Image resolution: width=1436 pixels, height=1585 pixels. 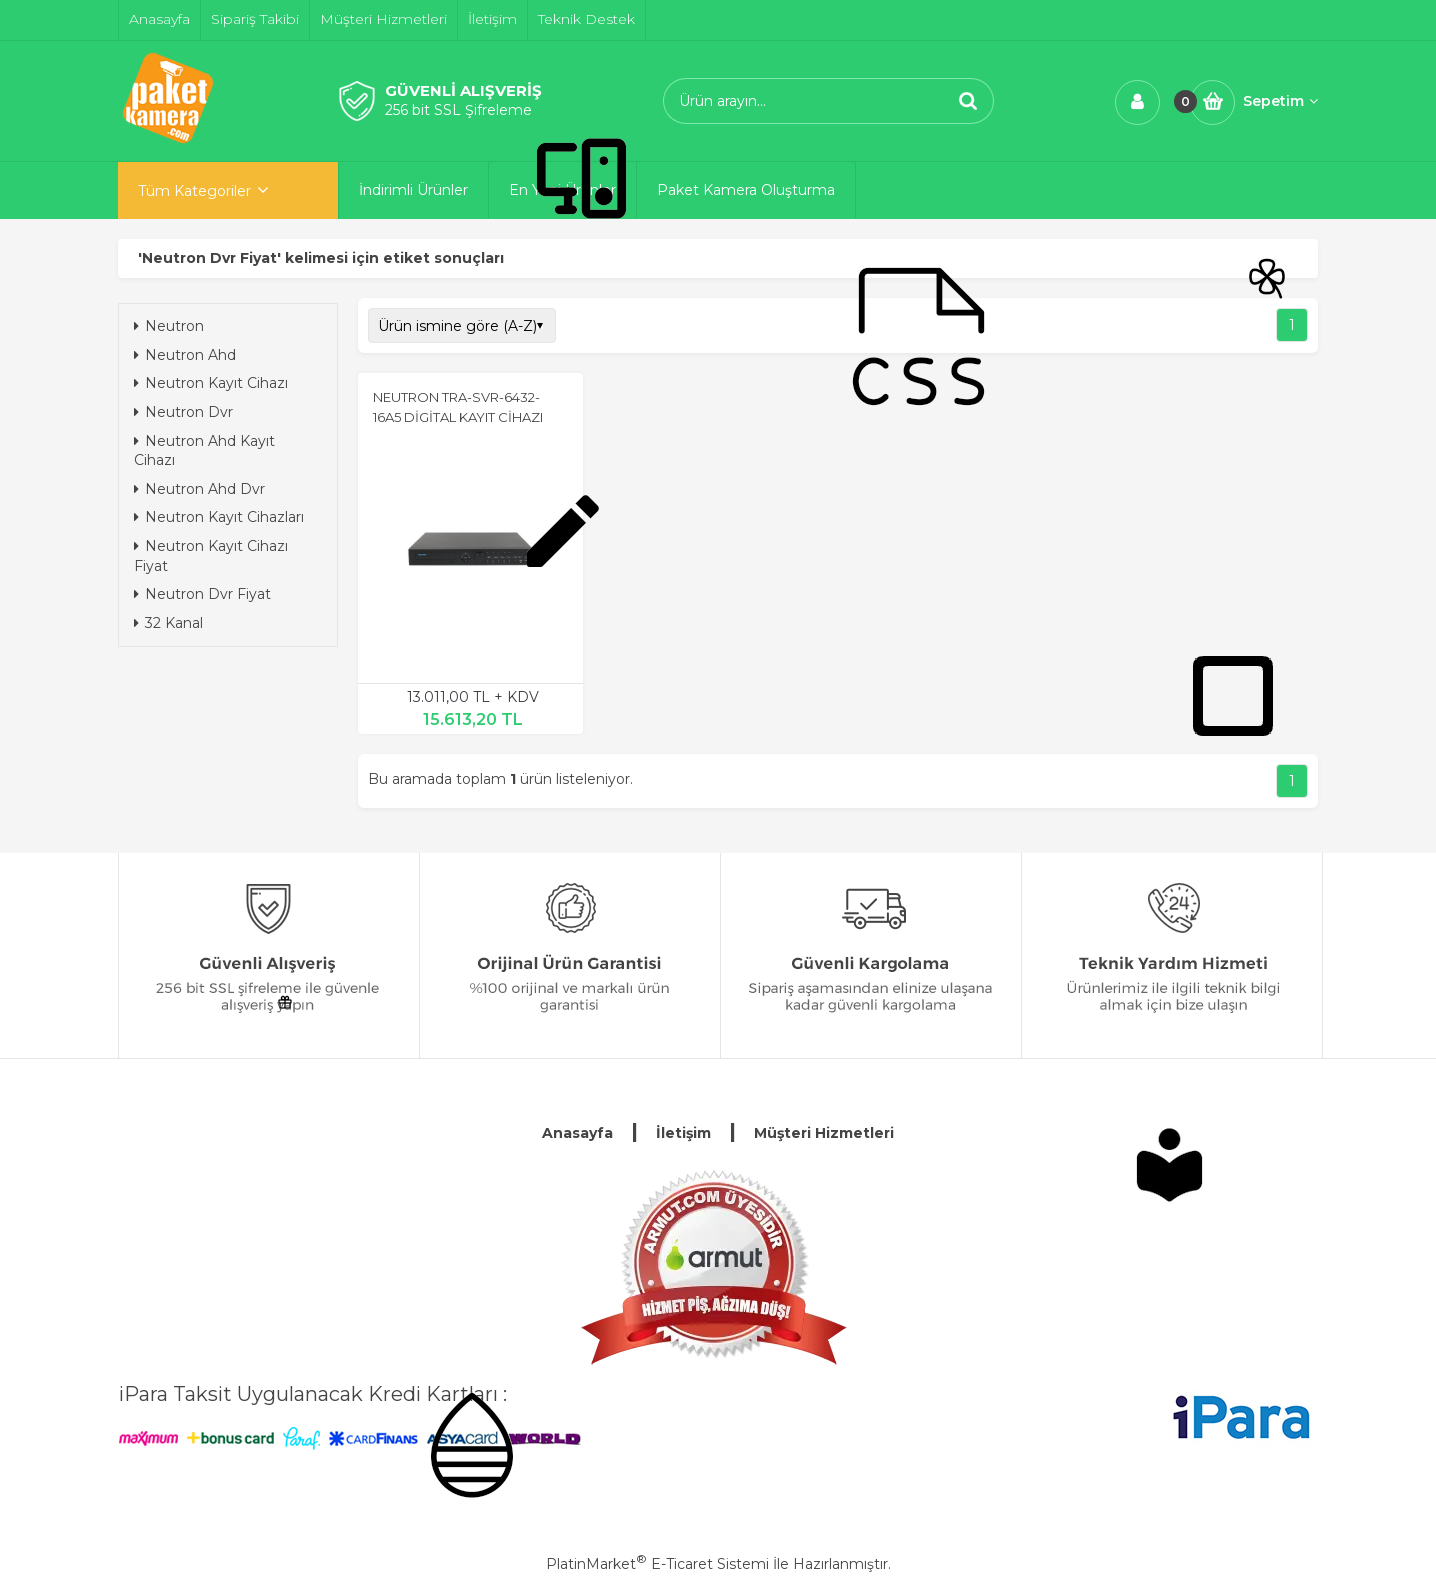 I want to click on view connected devices, so click(x=581, y=178).